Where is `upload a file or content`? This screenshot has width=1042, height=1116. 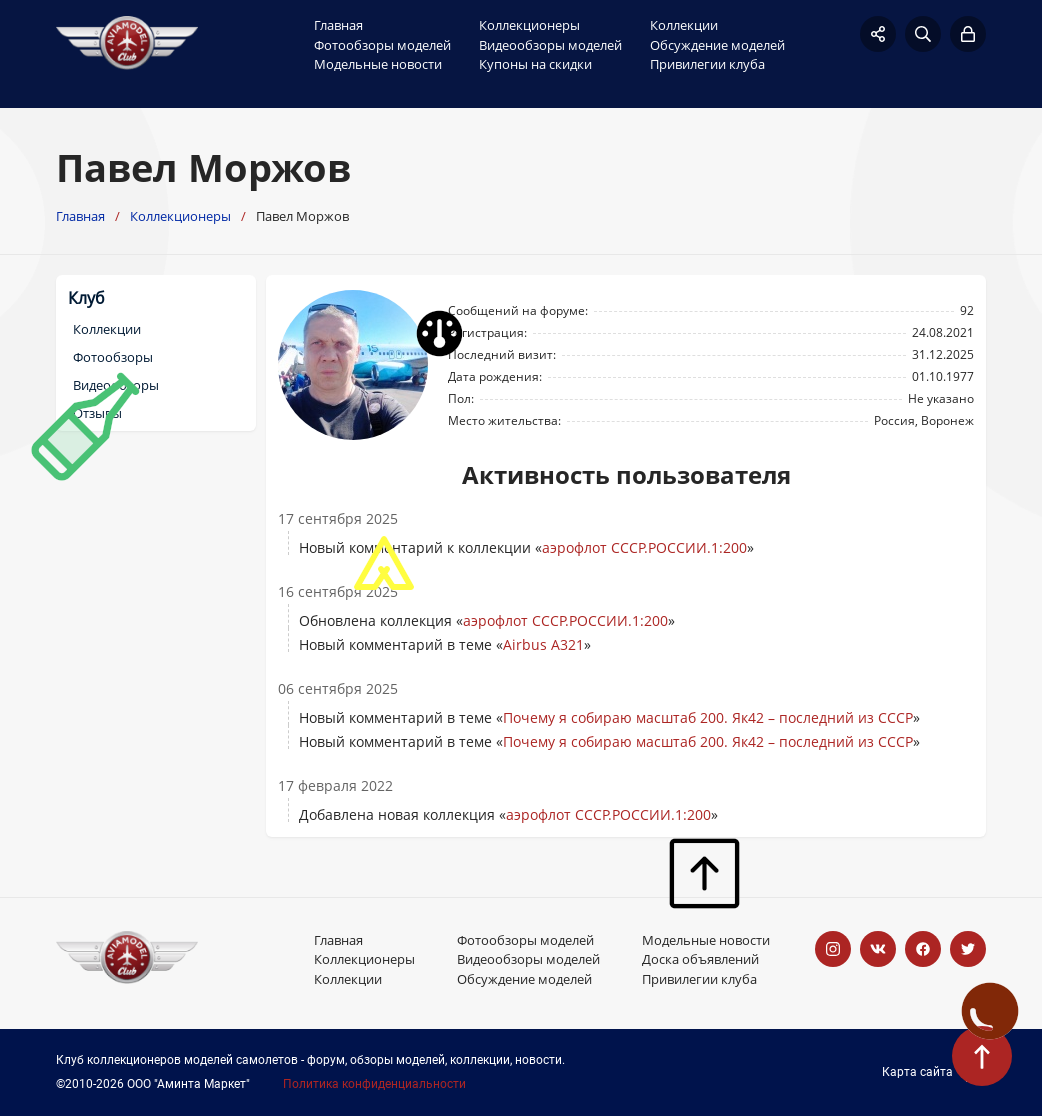
upload a file or content is located at coordinates (704, 873).